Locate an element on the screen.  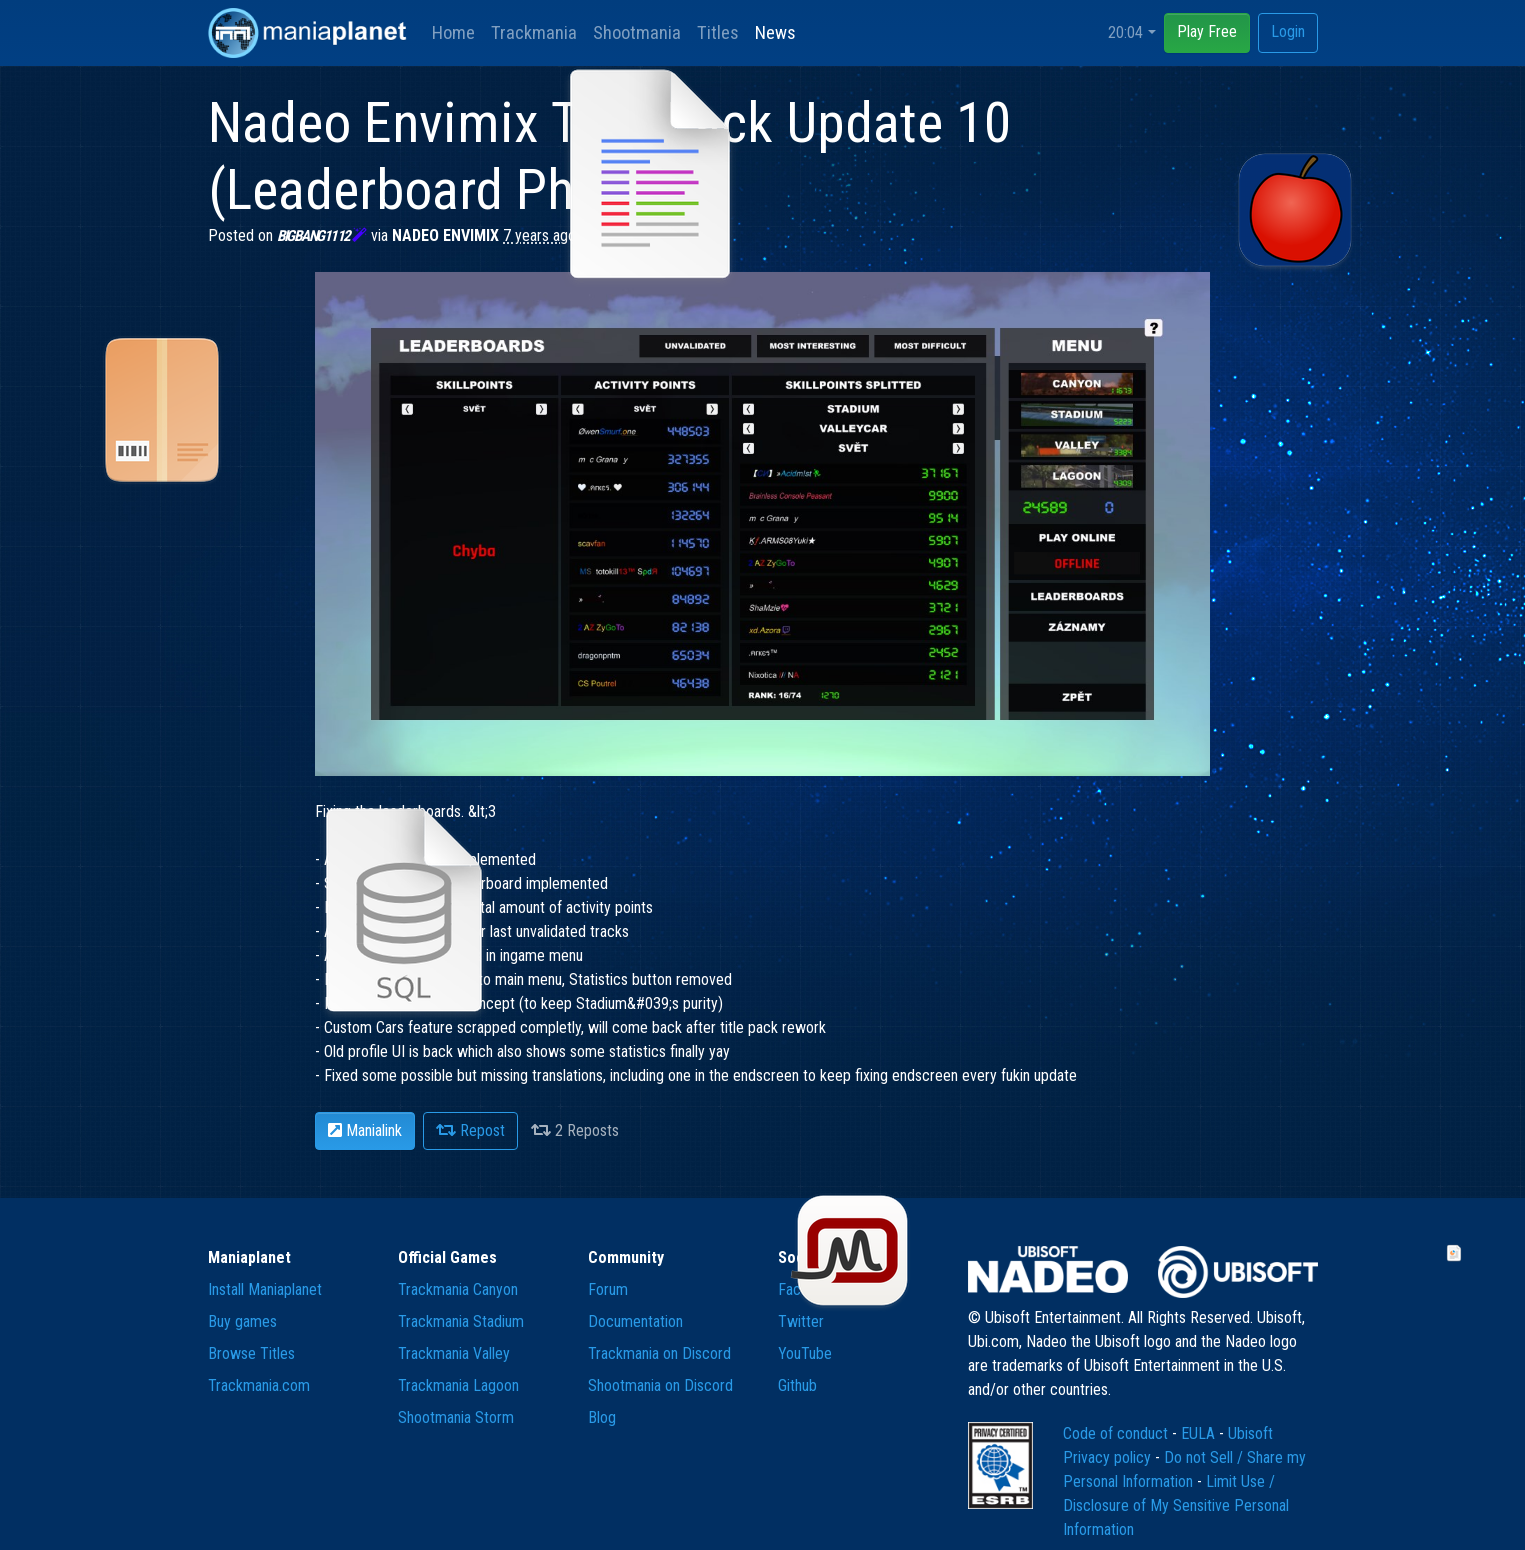
open openchrom chromatography software is located at coordinates (852, 1250).